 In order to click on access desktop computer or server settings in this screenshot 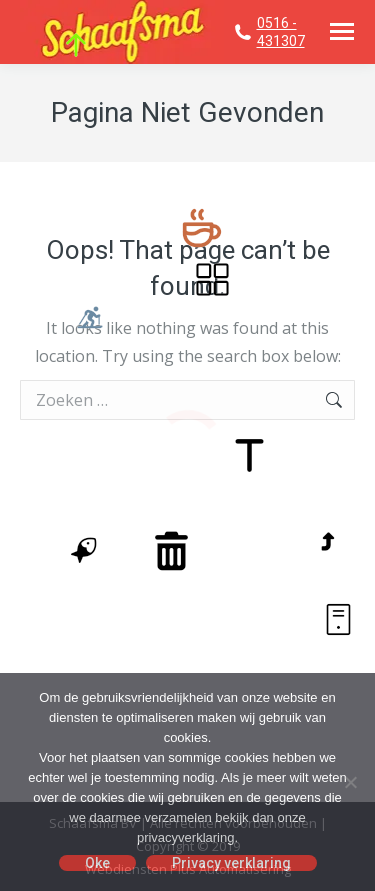, I will do `click(338, 619)`.